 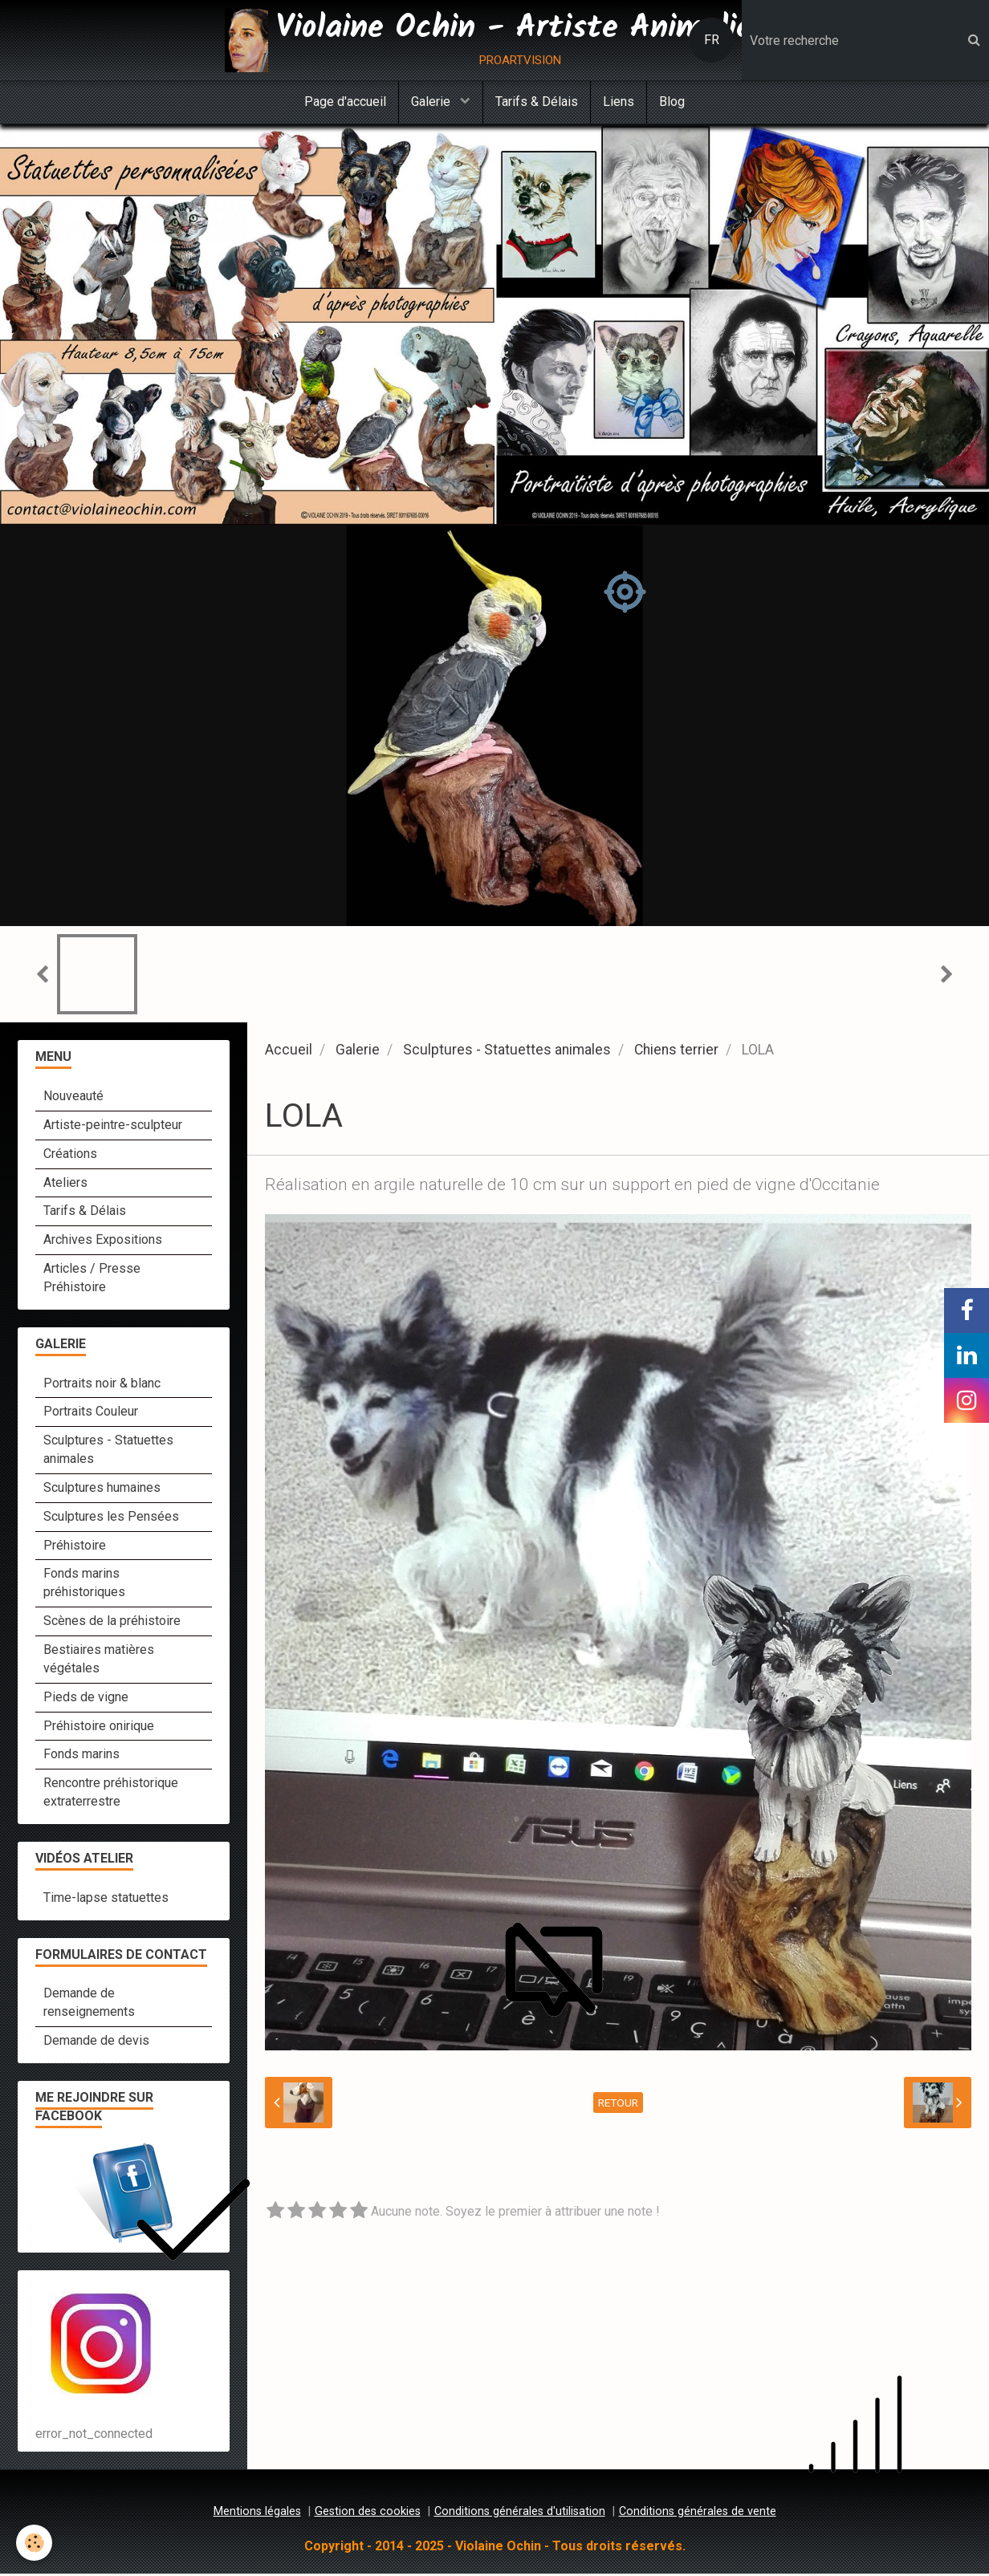 I want to click on center map on current location, so click(x=625, y=591).